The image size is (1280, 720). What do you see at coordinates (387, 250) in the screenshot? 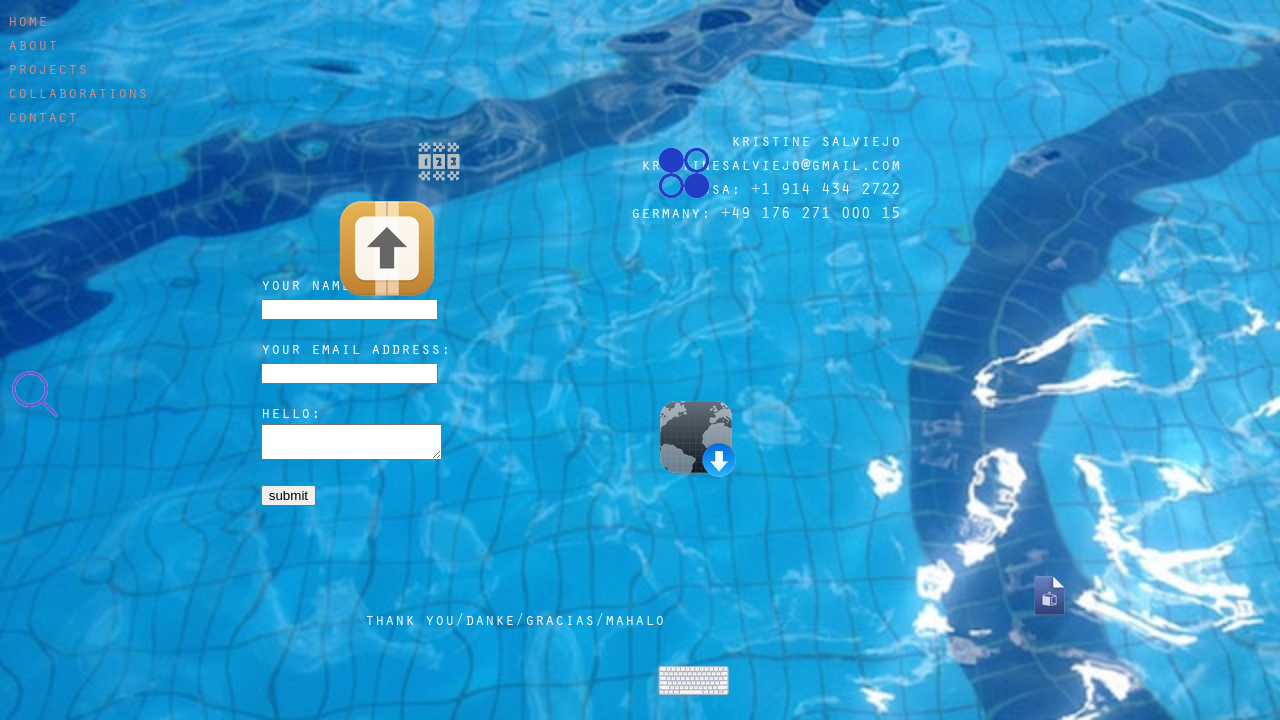
I see `system update package ready to install` at bounding box center [387, 250].